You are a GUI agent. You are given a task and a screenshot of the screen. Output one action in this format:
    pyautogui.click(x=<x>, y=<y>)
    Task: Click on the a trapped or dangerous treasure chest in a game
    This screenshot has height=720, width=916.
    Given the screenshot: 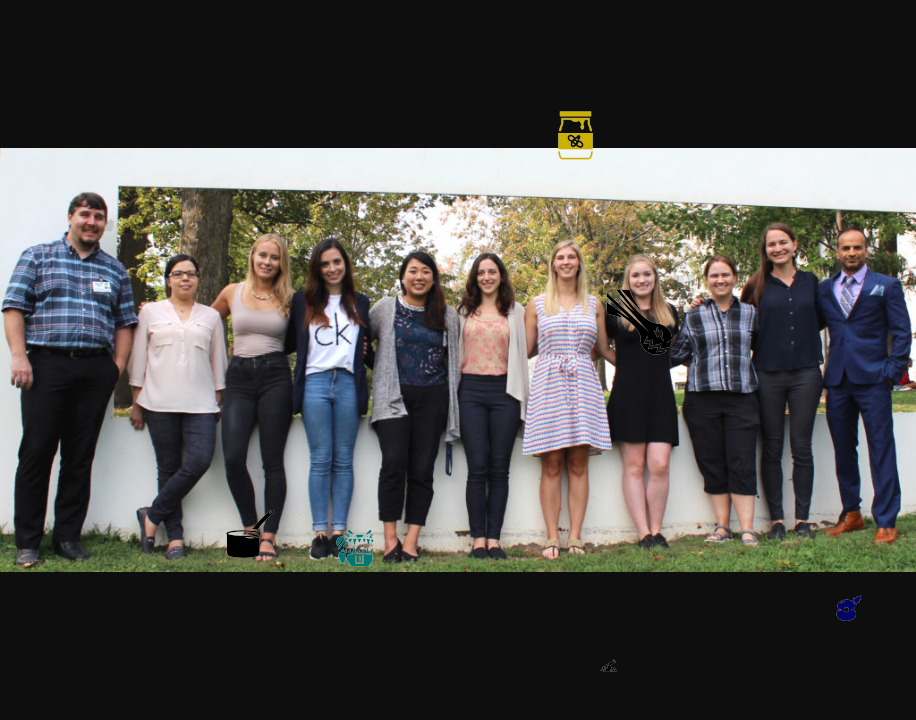 What is the action you would take?
    pyautogui.click(x=355, y=548)
    